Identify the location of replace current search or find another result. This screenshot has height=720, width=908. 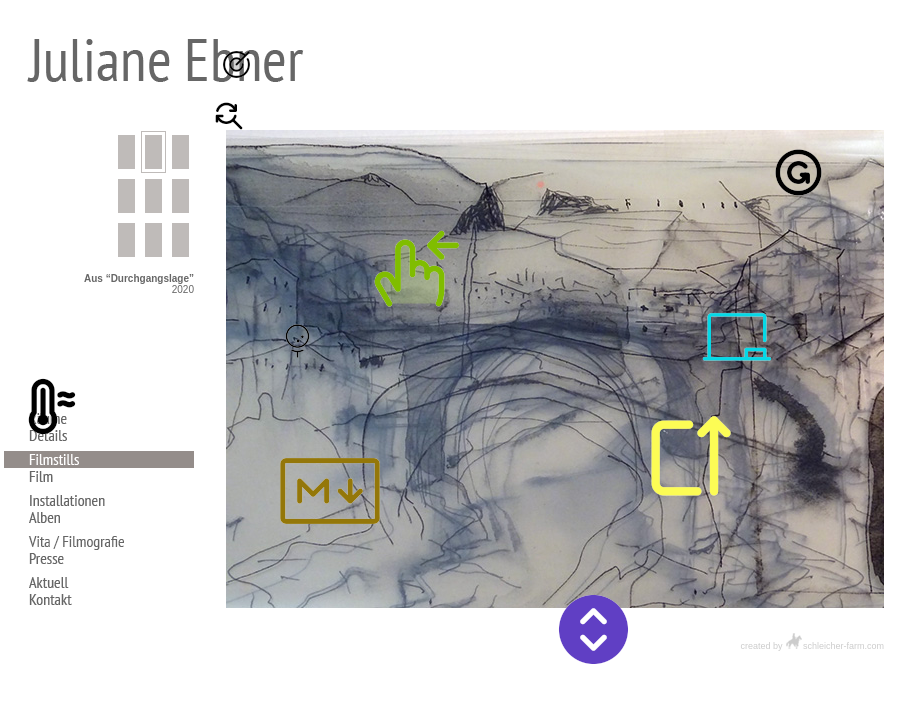
(229, 116).